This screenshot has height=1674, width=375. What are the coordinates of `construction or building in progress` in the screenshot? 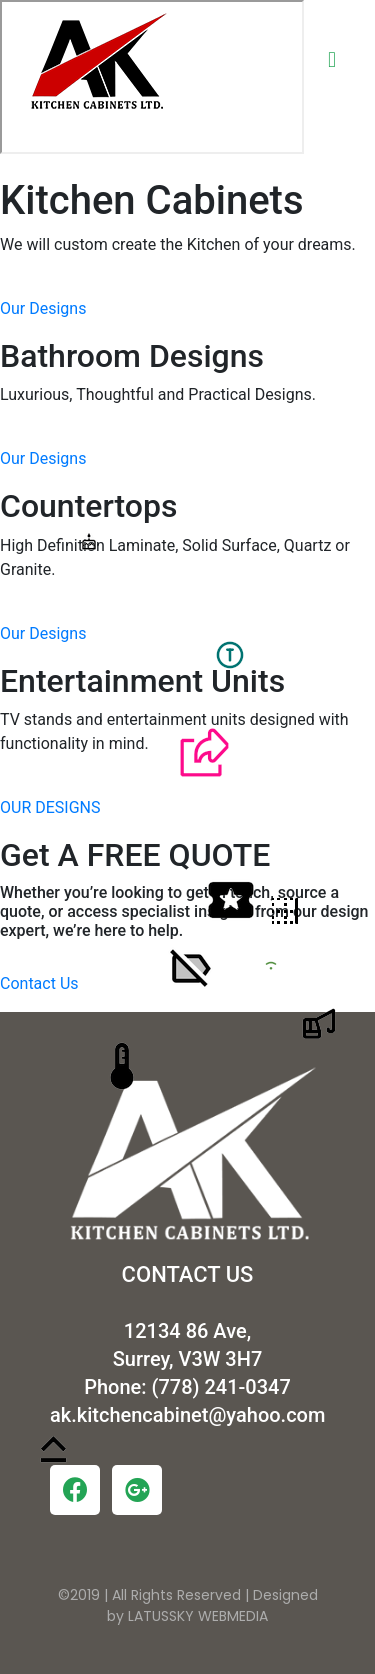 It's located at (319, 1025).